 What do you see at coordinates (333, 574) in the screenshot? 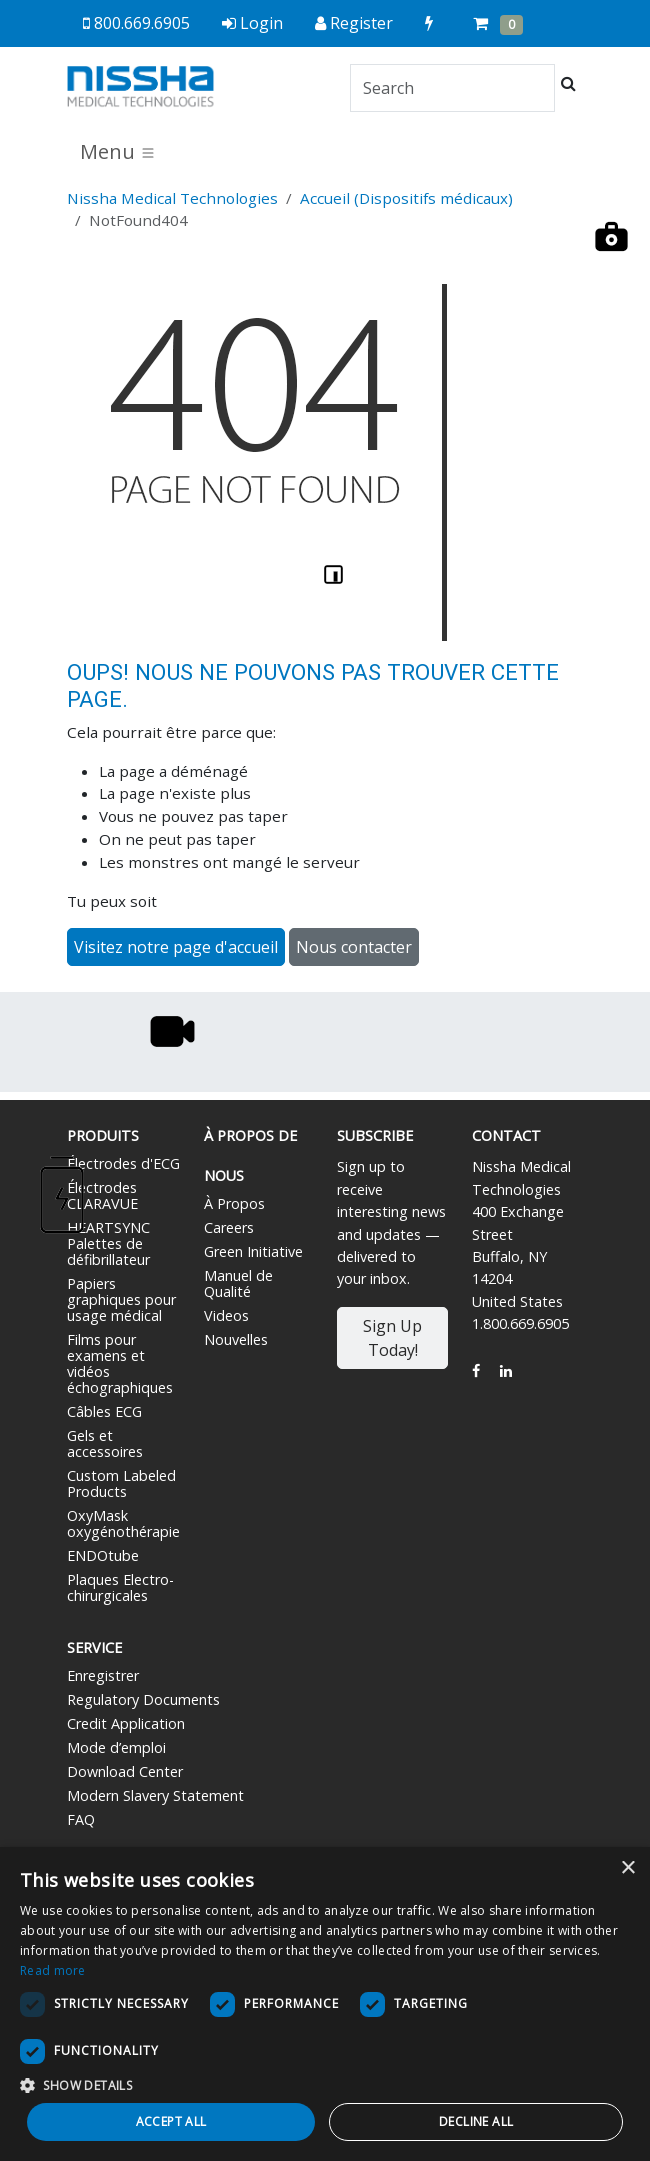
I see `npm package manager logo` at bounding box center [333, 574].